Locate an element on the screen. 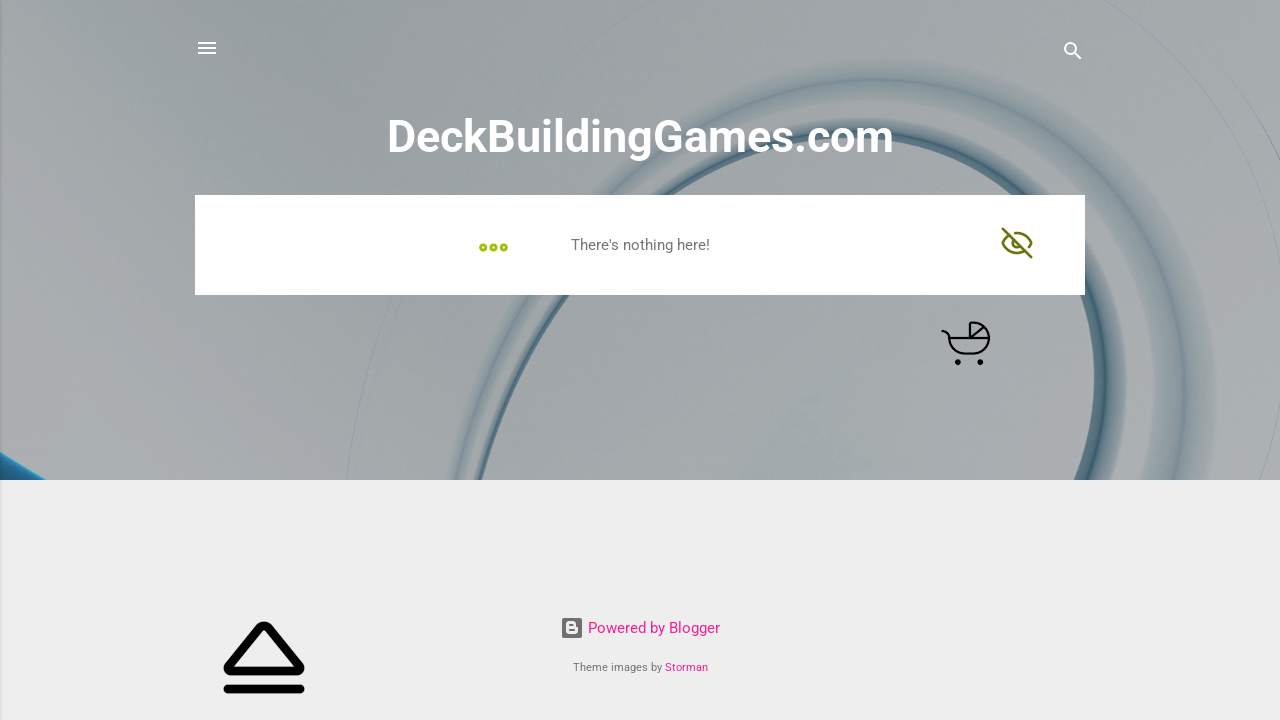 The width and height of the screenshot is (1280, 720). open more options menu is located at coordinates (493, 247).